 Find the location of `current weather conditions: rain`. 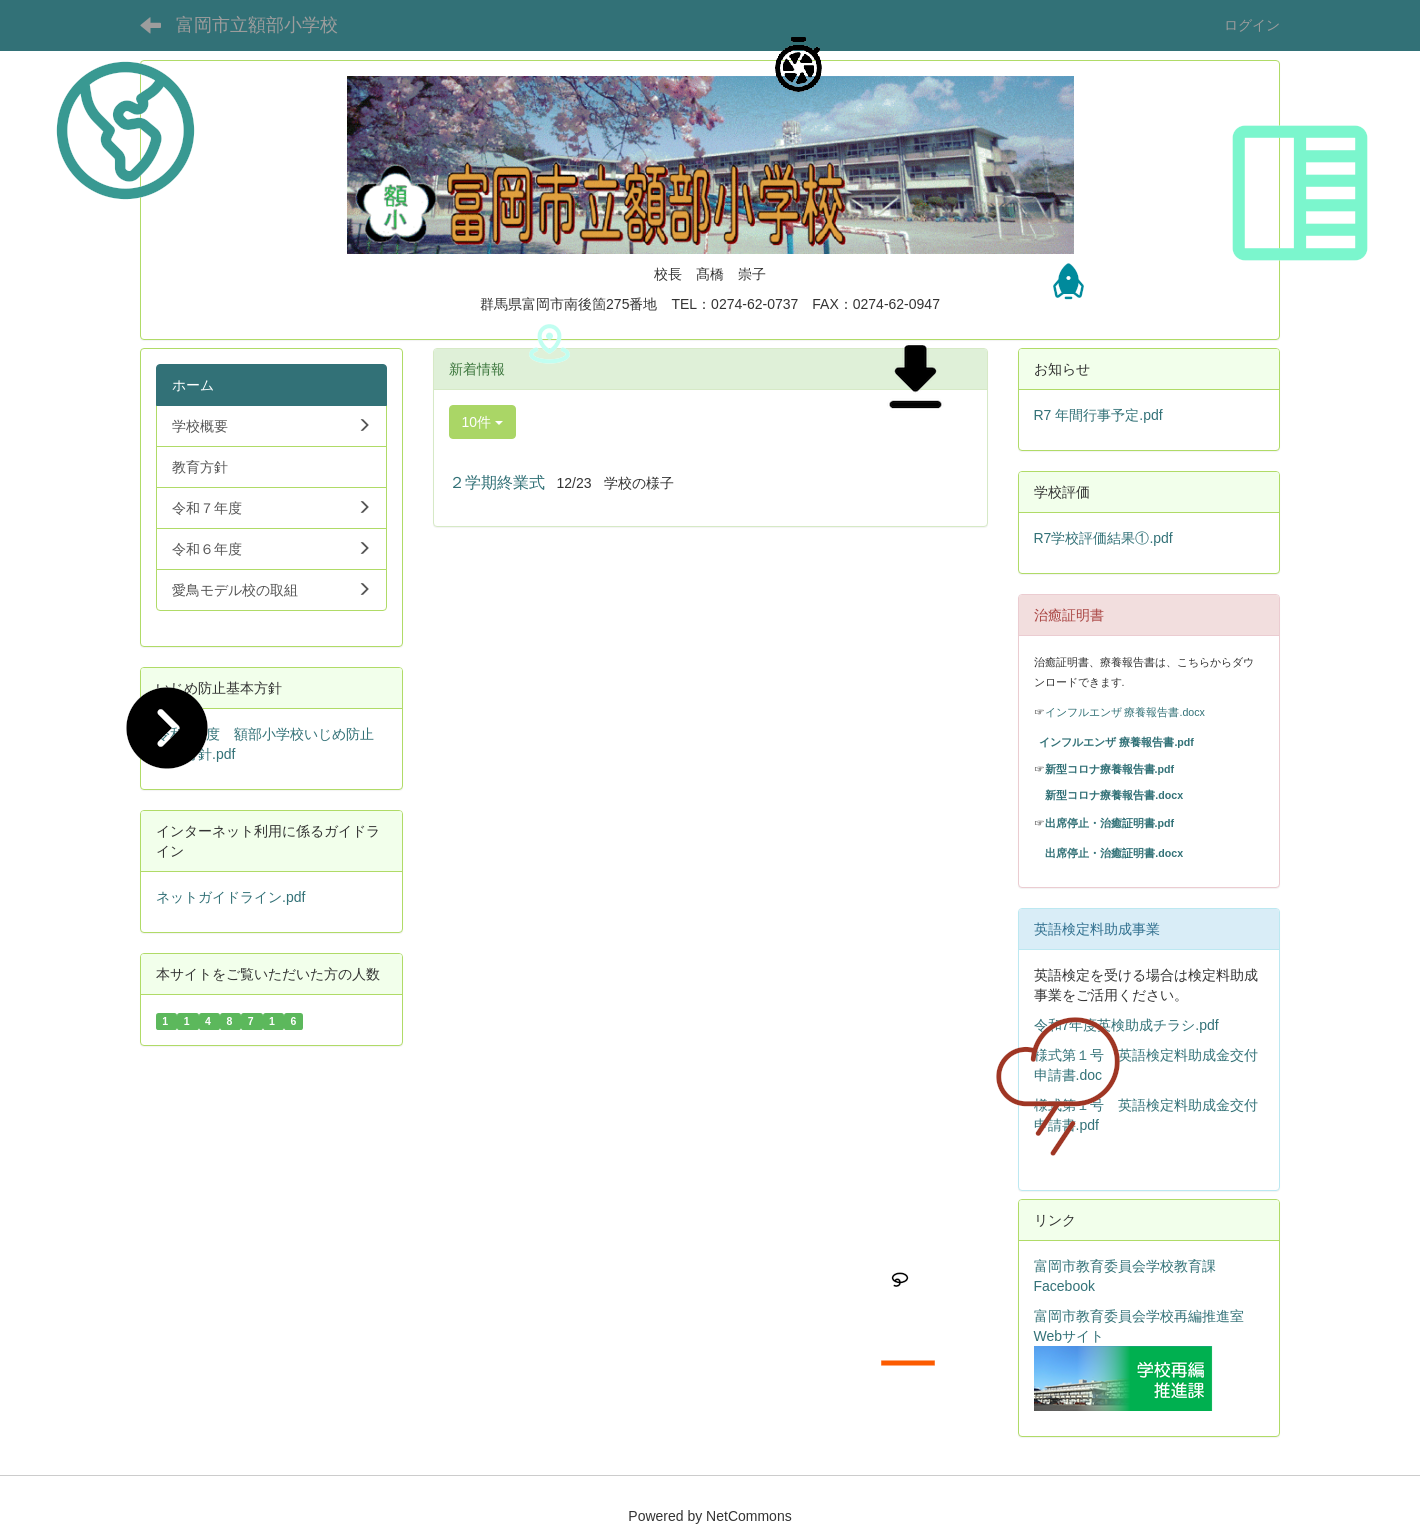

current weather conditions: rain is located at coordinates (1058, 1084).